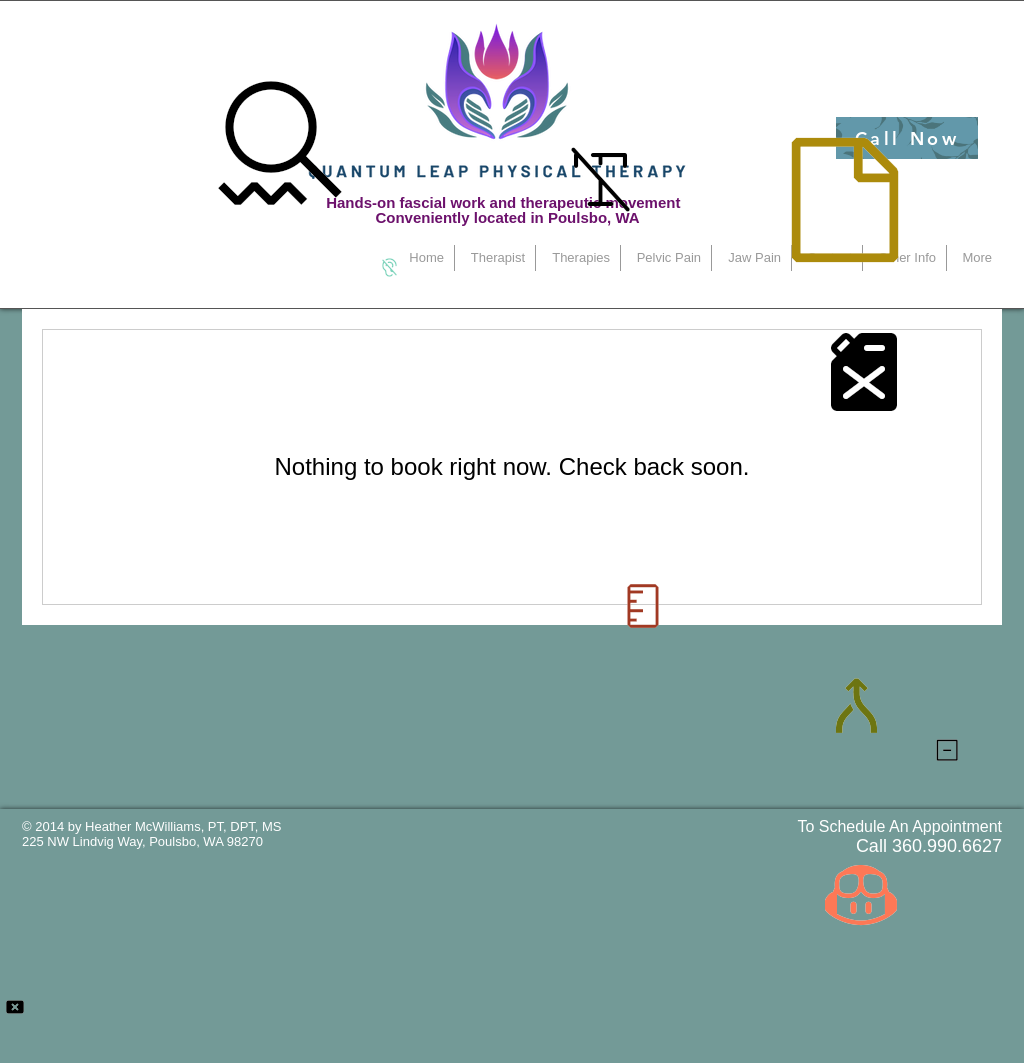 This screenshot has height=1063, width=1024. Describe the element at coordinates (864, 372) in the screenshot. I see `indicates fuel or gas station nearby` at that location.